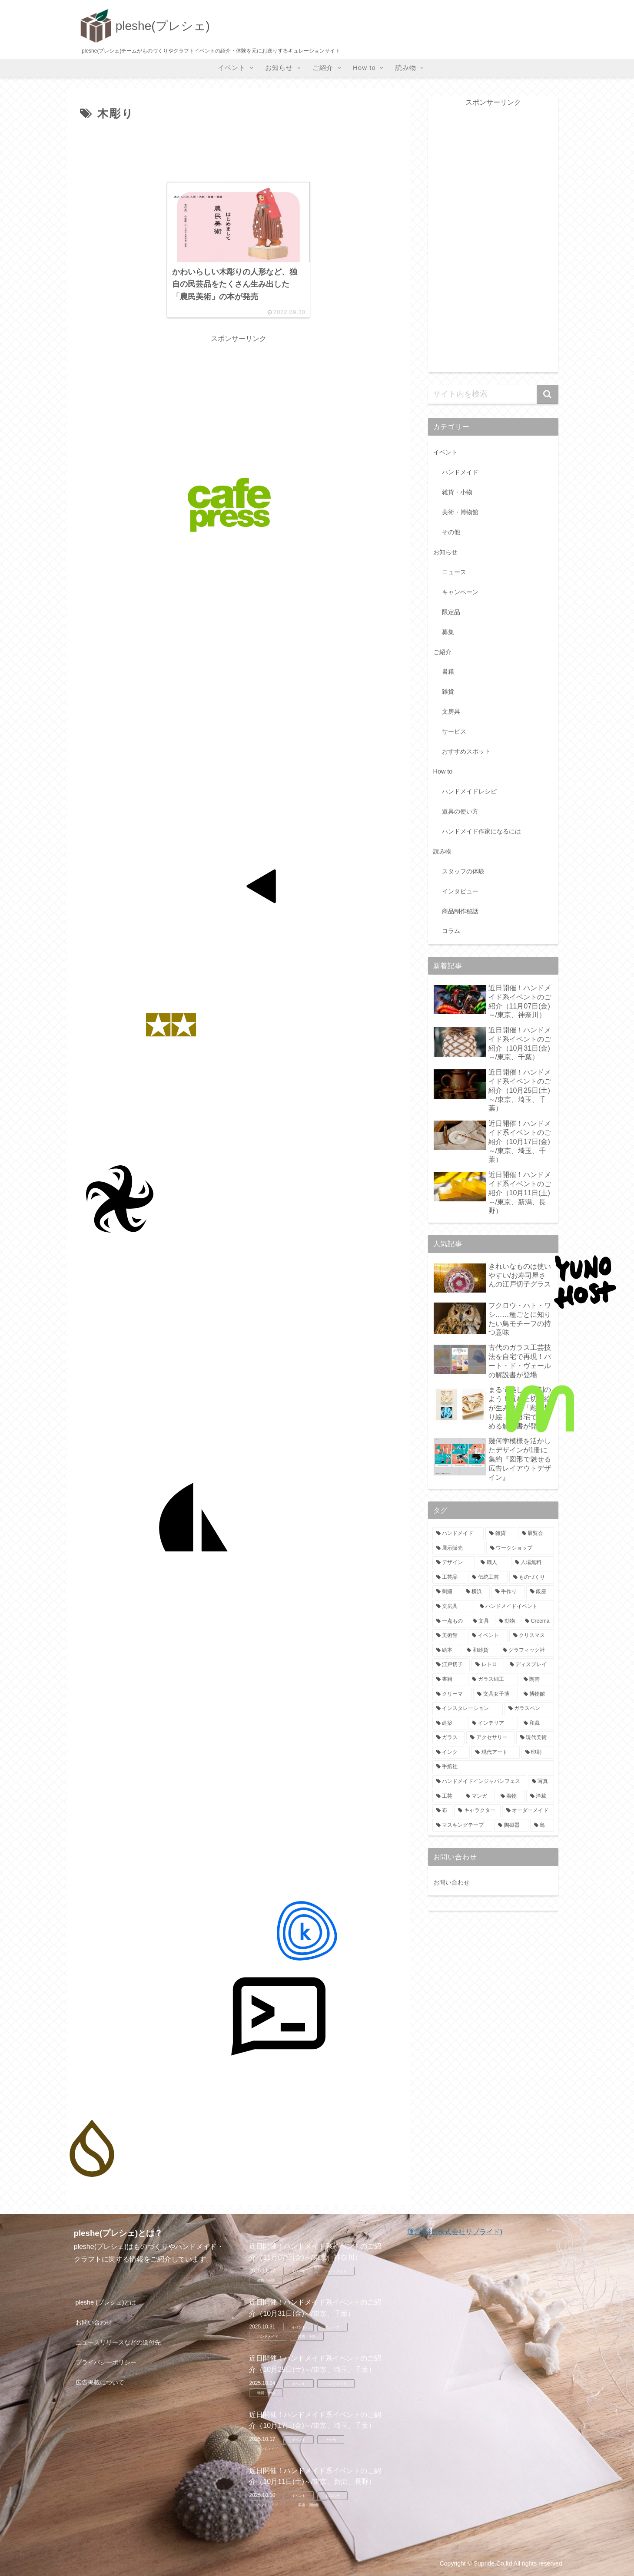 The image size is (634, 2576). Describe the element at coordinates (92, 2148) in the screenshot. I see `Sui blockchain logo` at that location.